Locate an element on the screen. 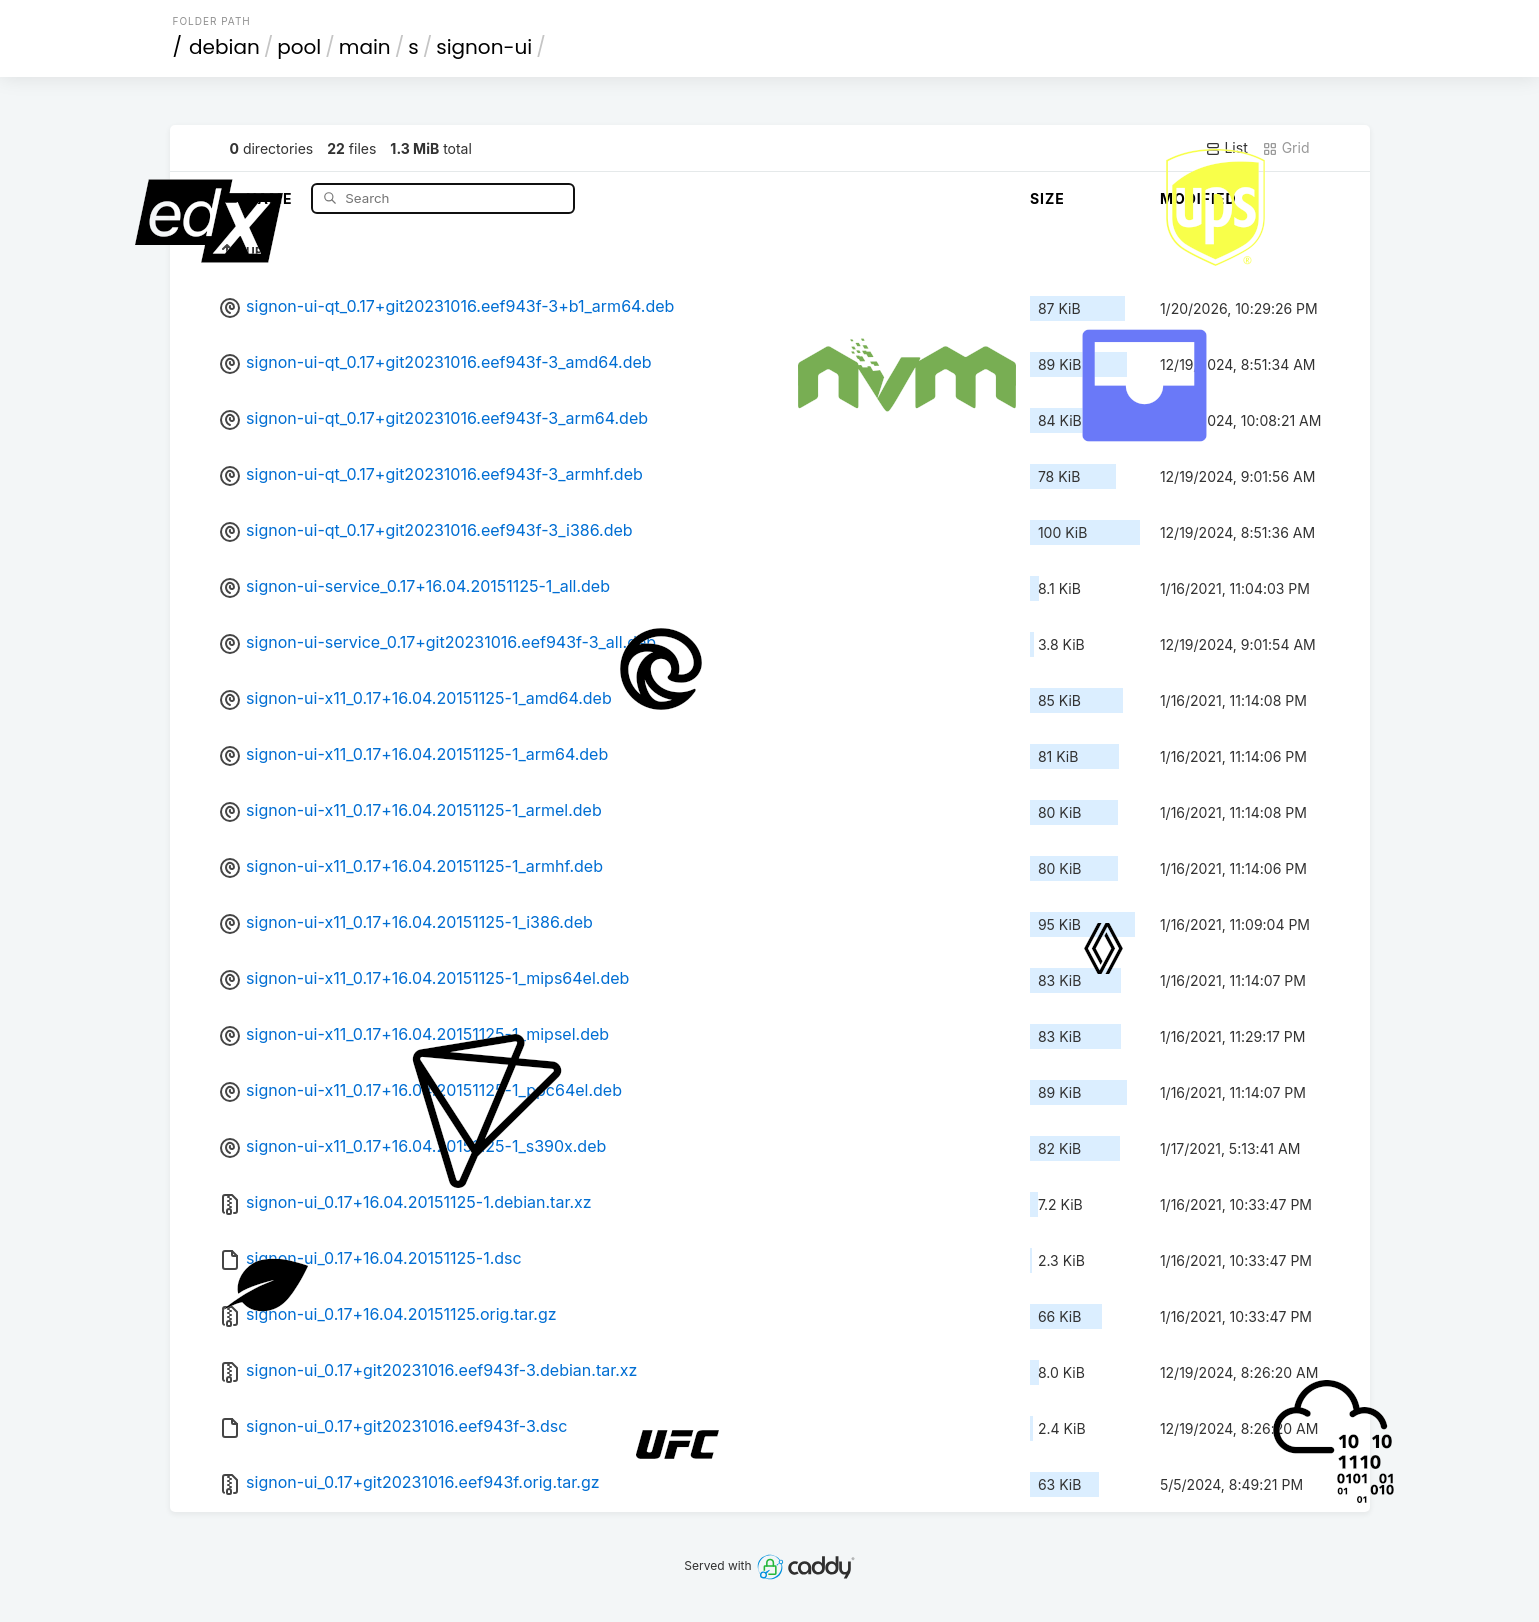  UFC brand logo is located at coordinates (677, 1444).